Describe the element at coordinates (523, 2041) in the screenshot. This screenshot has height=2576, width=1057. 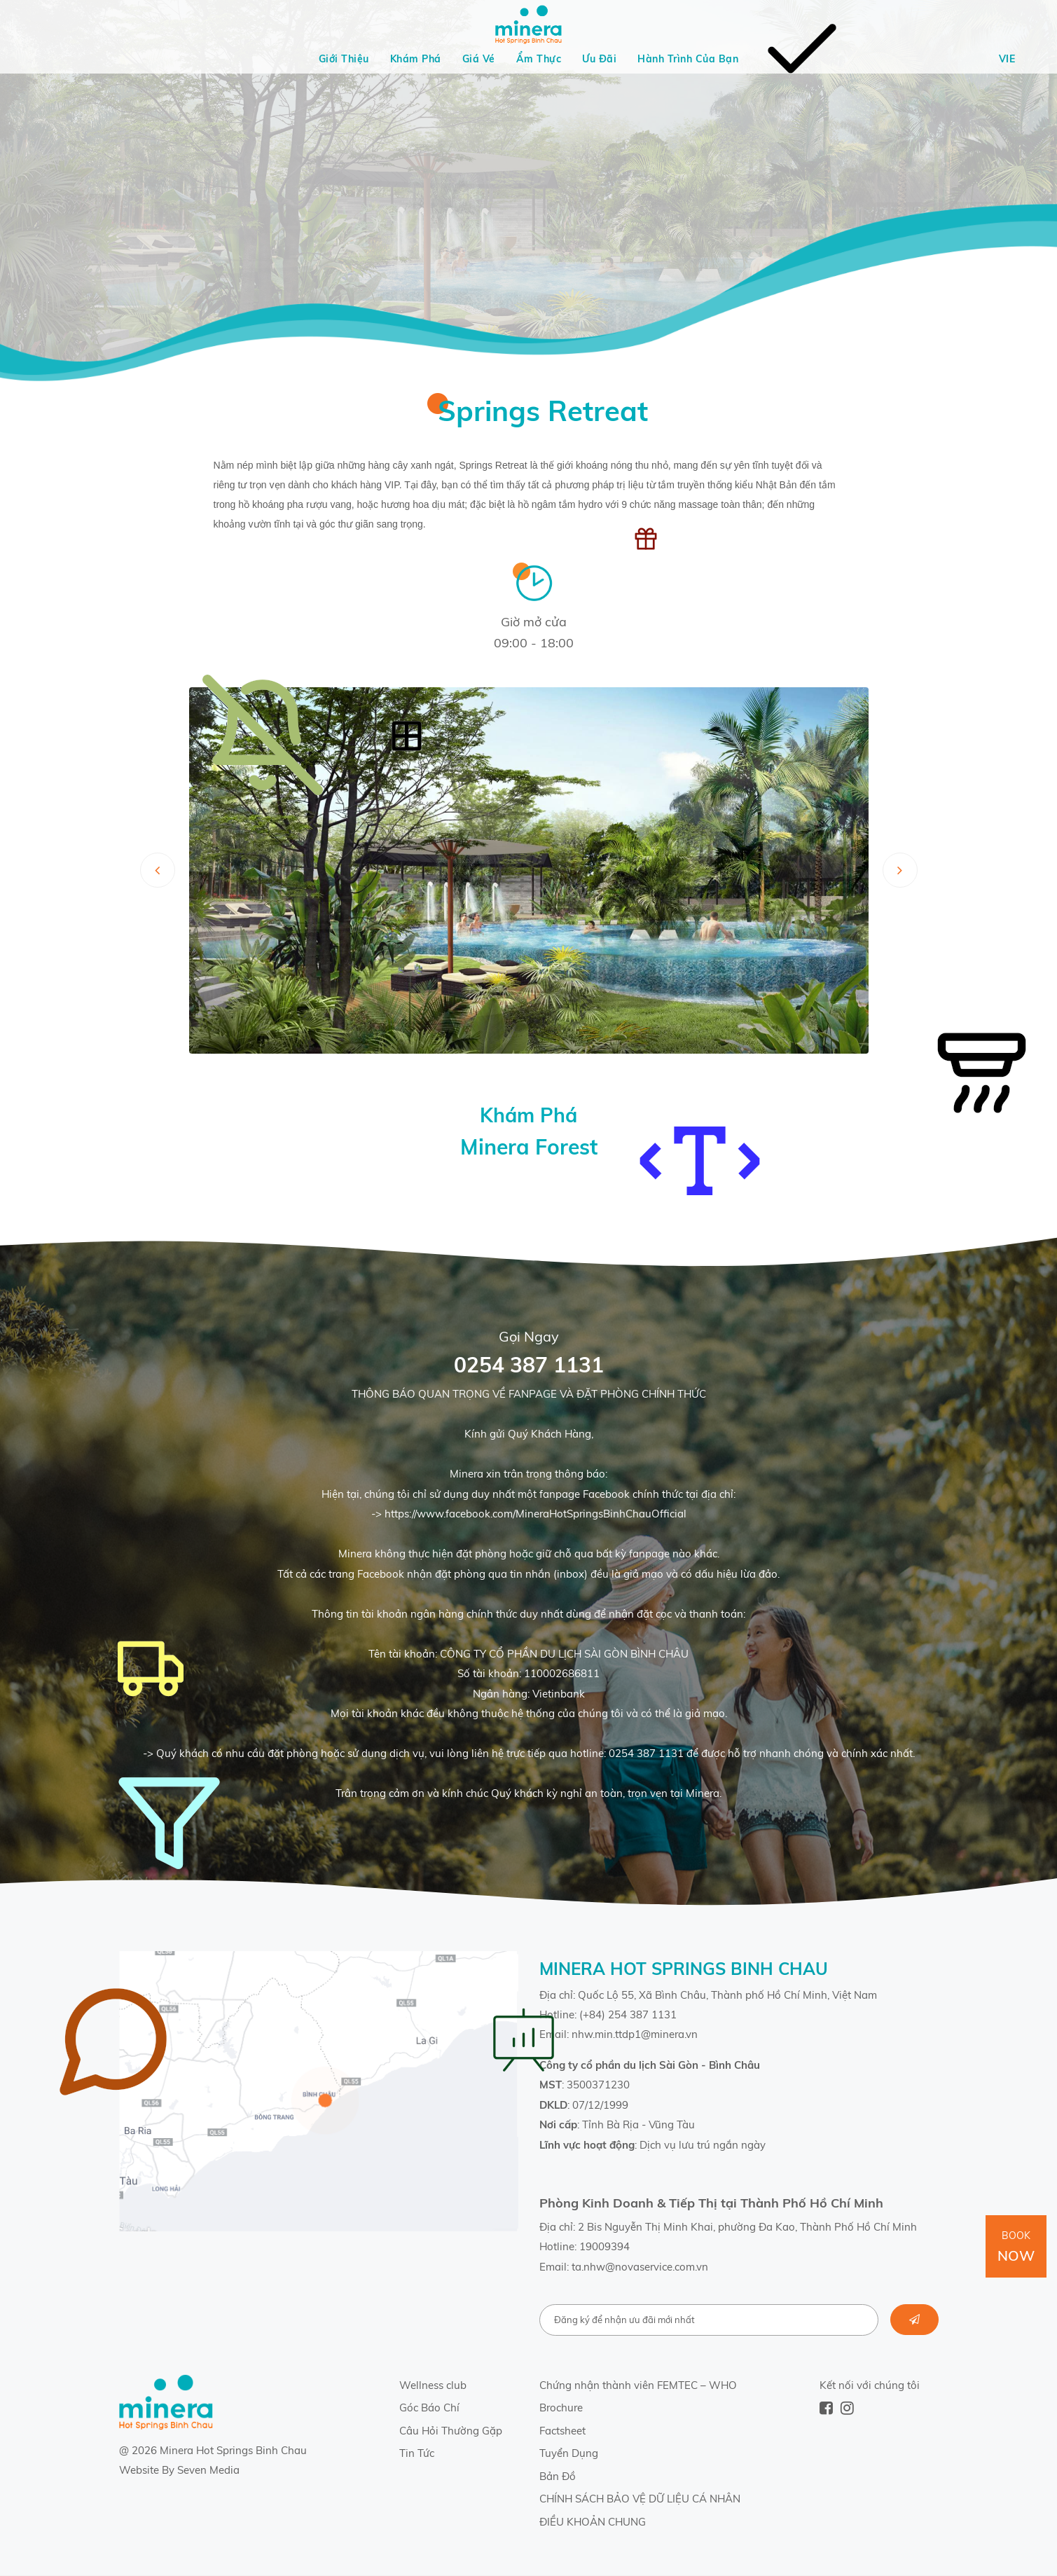
I see `view presentation with chart data` at that location.